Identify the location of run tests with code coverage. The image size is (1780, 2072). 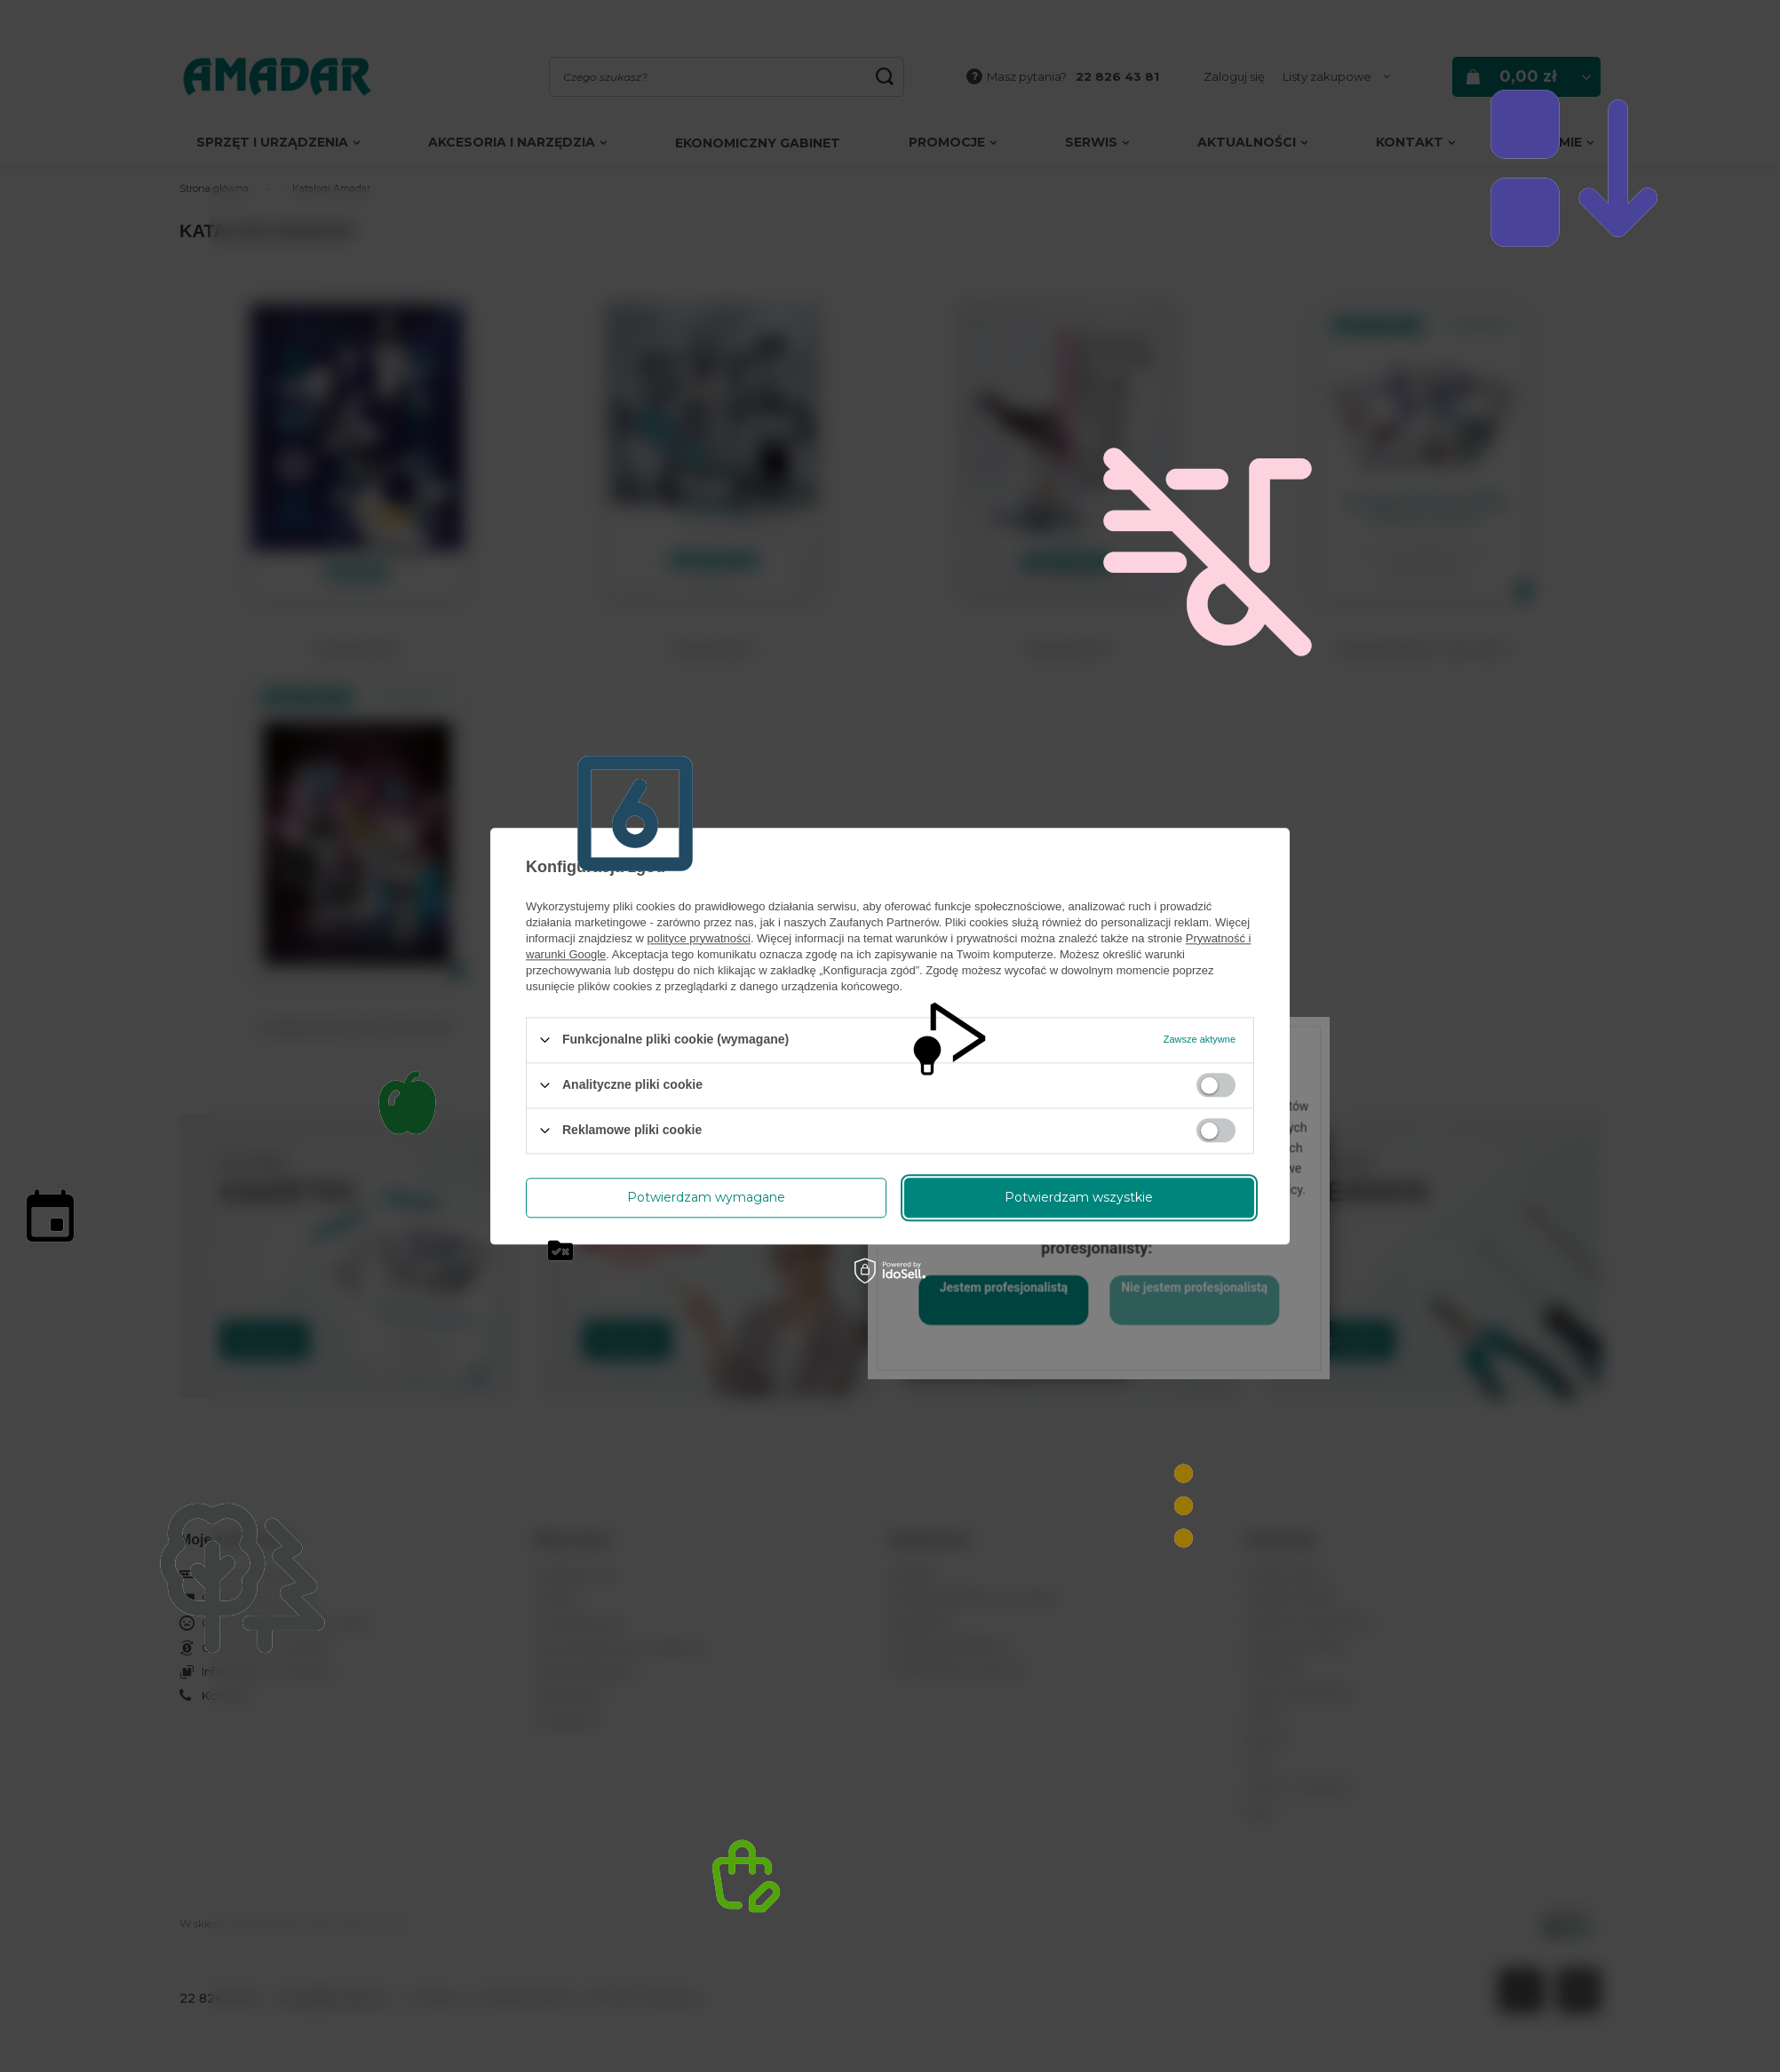
(947, 1036).